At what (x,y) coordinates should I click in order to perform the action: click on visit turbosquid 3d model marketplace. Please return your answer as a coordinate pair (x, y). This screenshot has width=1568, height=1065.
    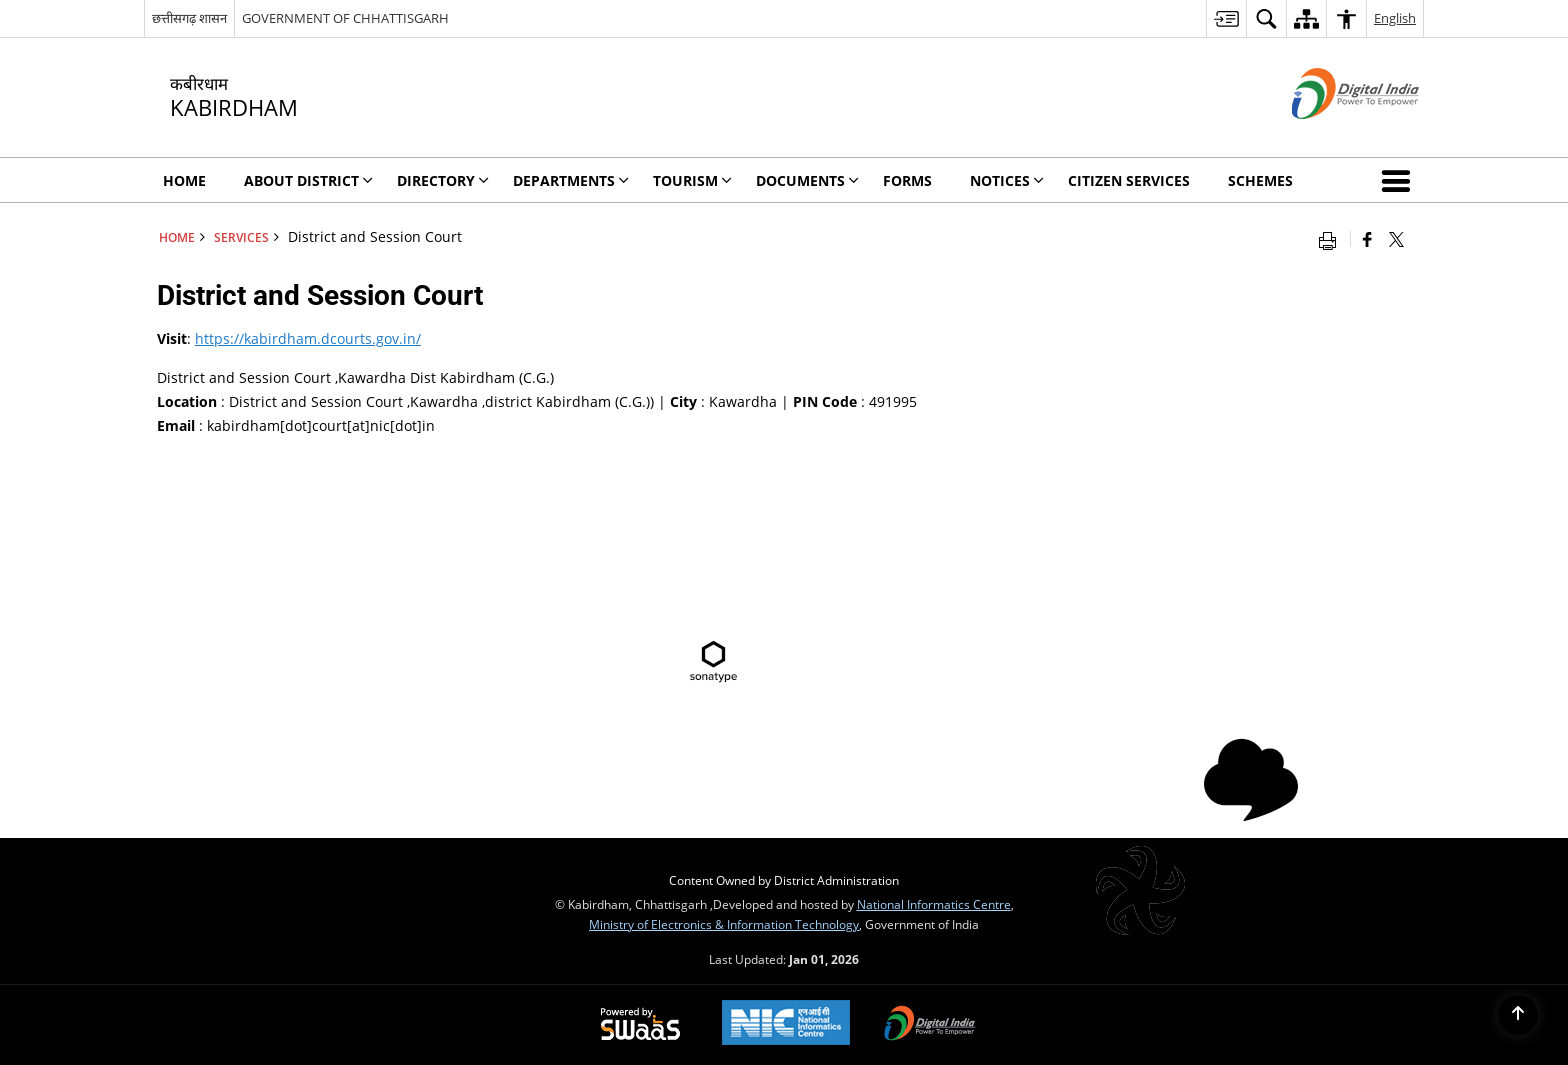
    Looking at the image, I should click on (1140, 890).